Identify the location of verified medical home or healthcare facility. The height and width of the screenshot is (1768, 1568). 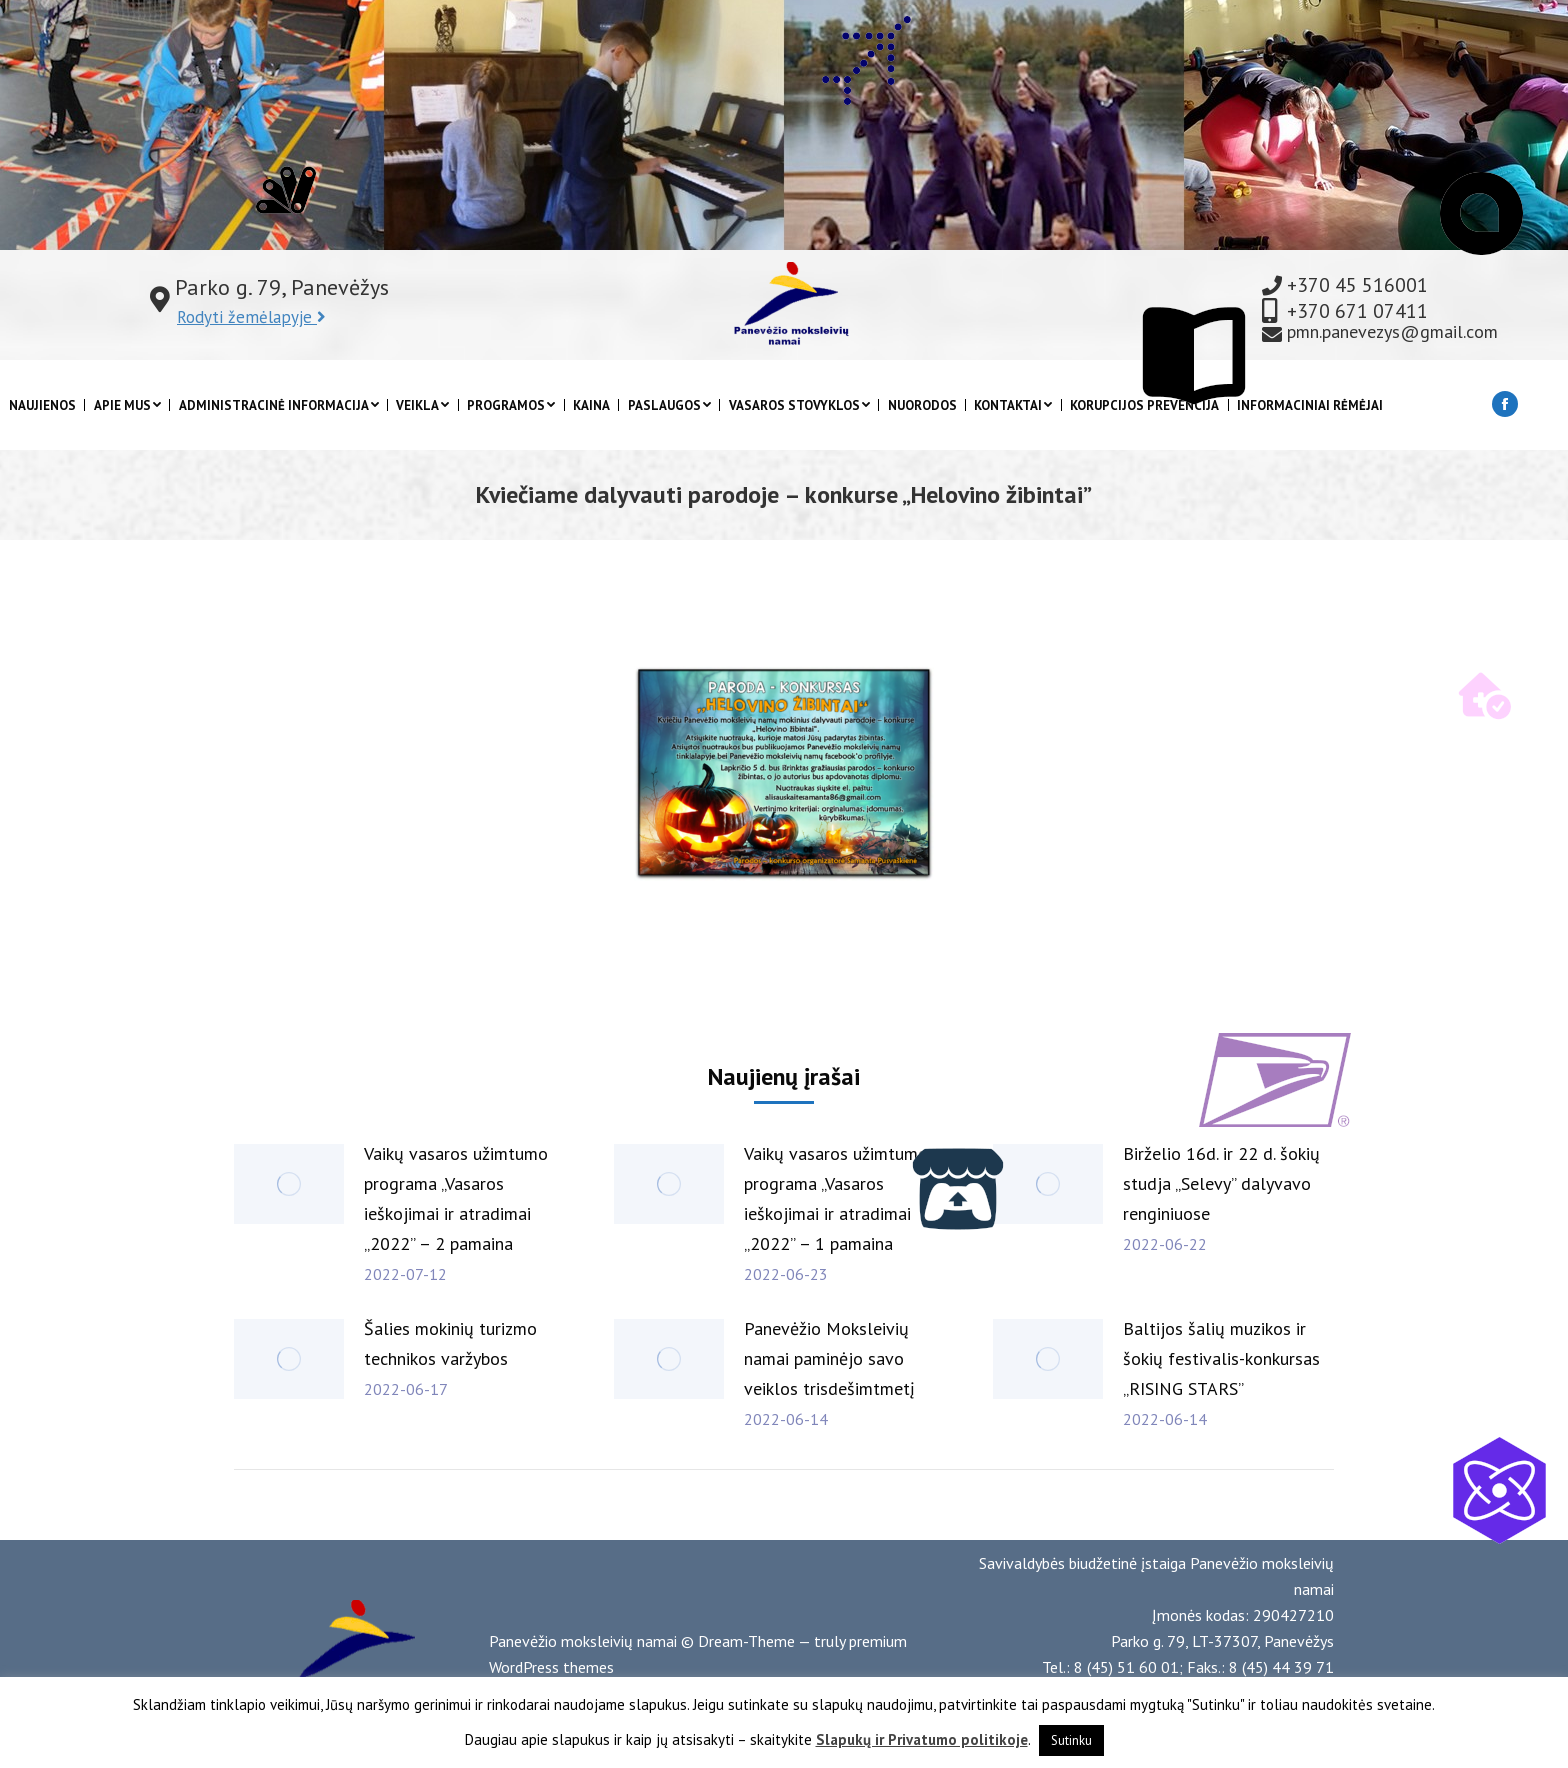
(1483, 694).